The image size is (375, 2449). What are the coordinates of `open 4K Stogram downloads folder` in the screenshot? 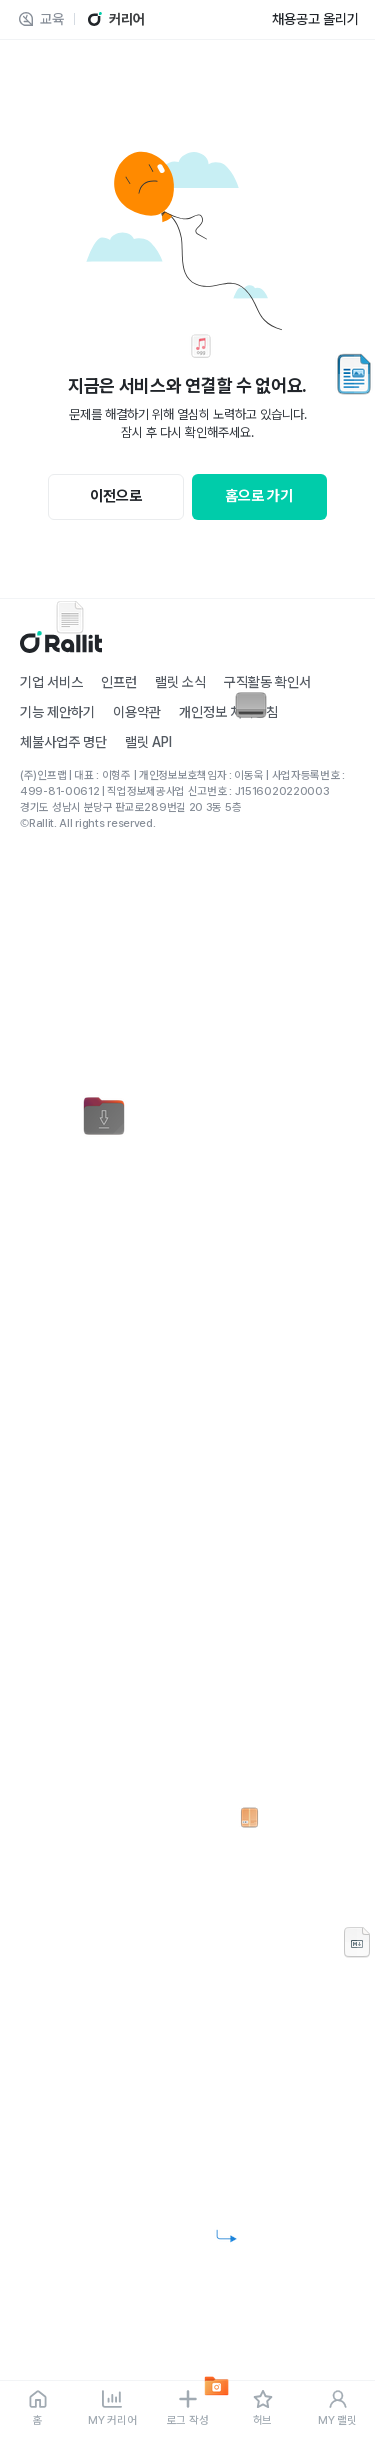 It's located at (216, 2386).